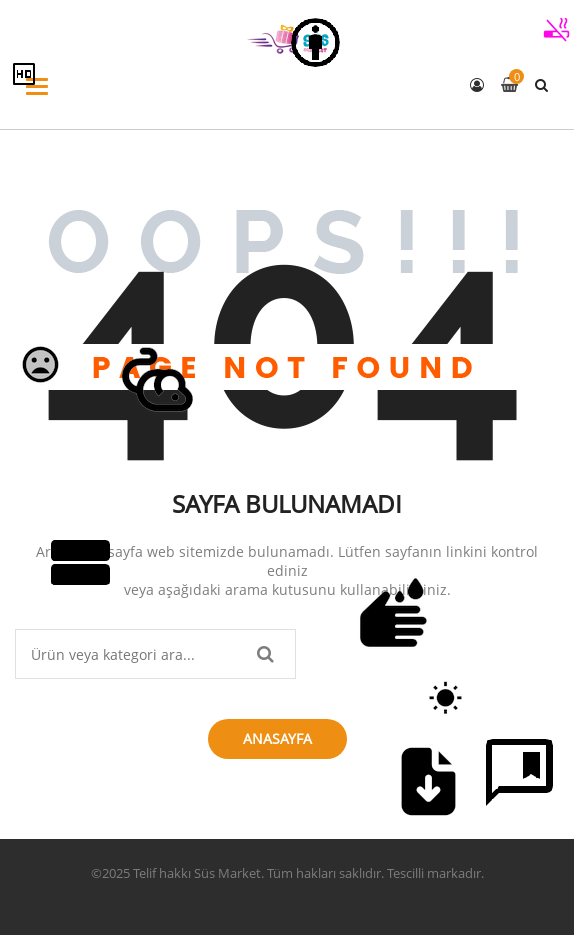  I want to click on view attribution or credits information, so click(315, 42).